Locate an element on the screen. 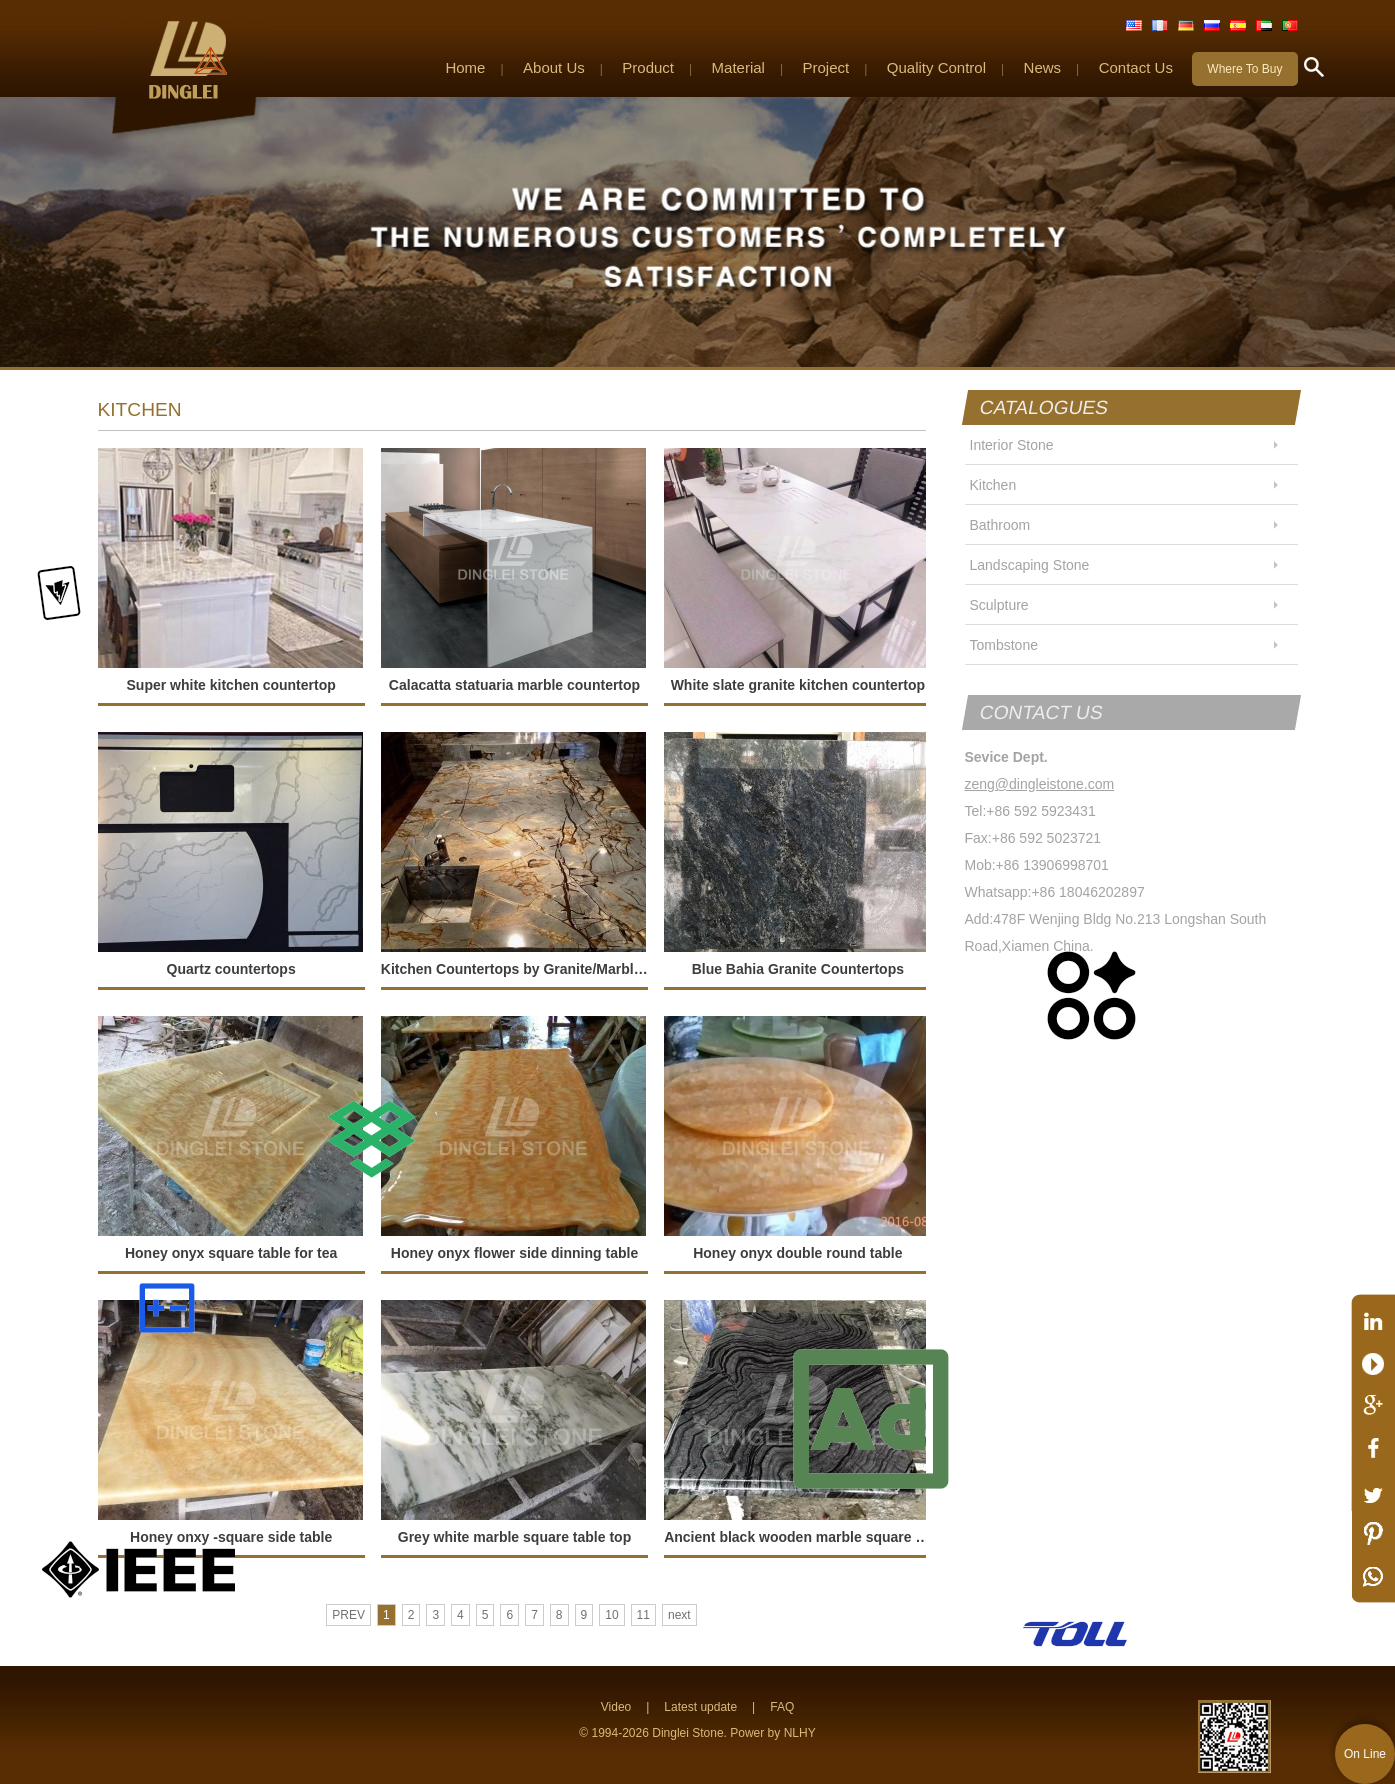 This screenshot has height=1784, width=1395. open VitePress documentation site is located at coordinates (59, 593).